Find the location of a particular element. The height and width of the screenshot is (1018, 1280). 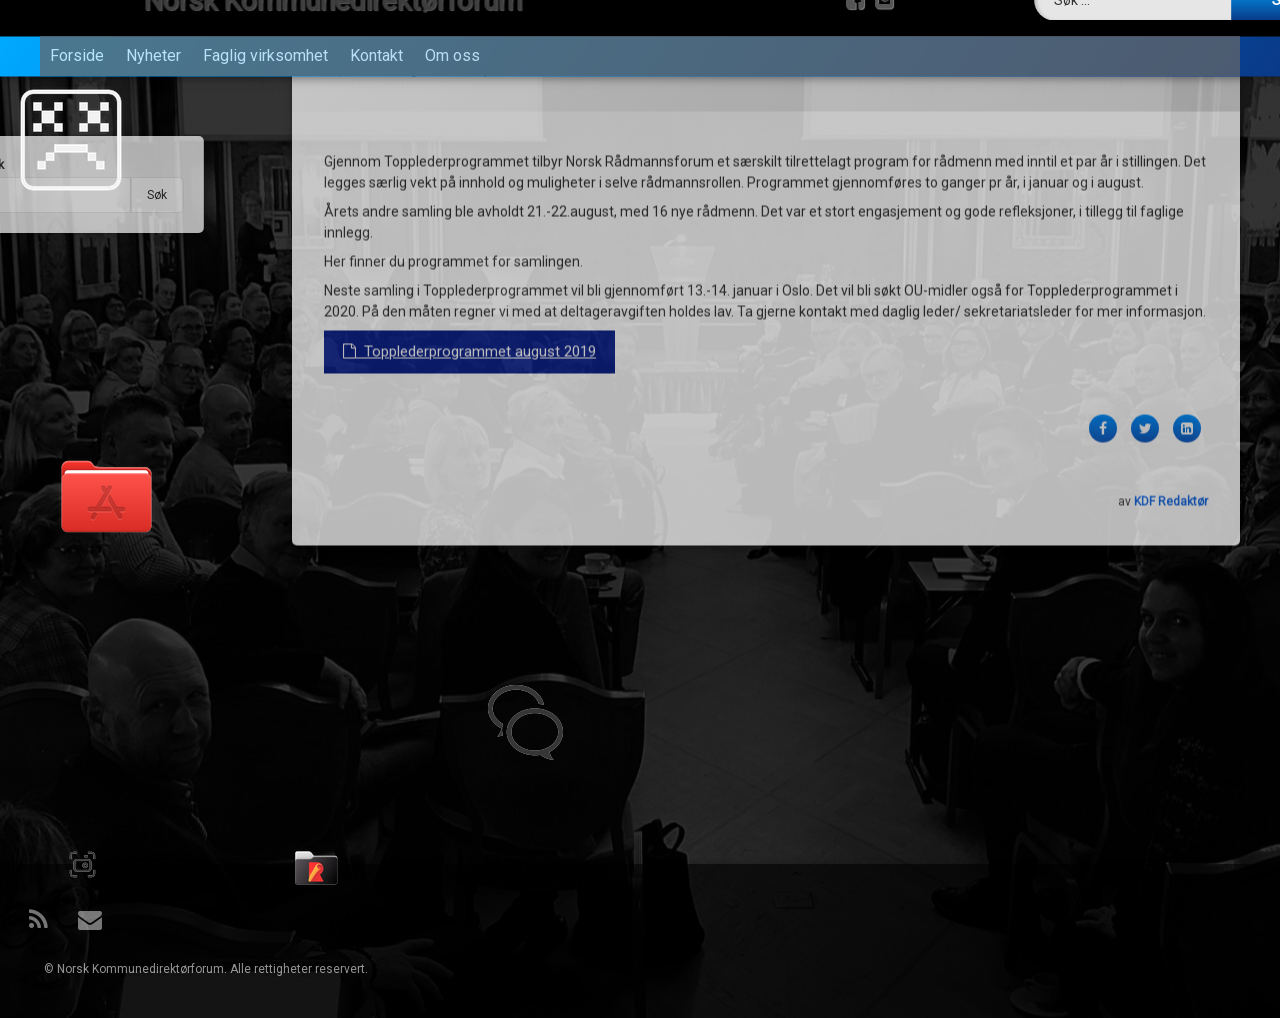

open templates folder is located at coordinates (106, 496).